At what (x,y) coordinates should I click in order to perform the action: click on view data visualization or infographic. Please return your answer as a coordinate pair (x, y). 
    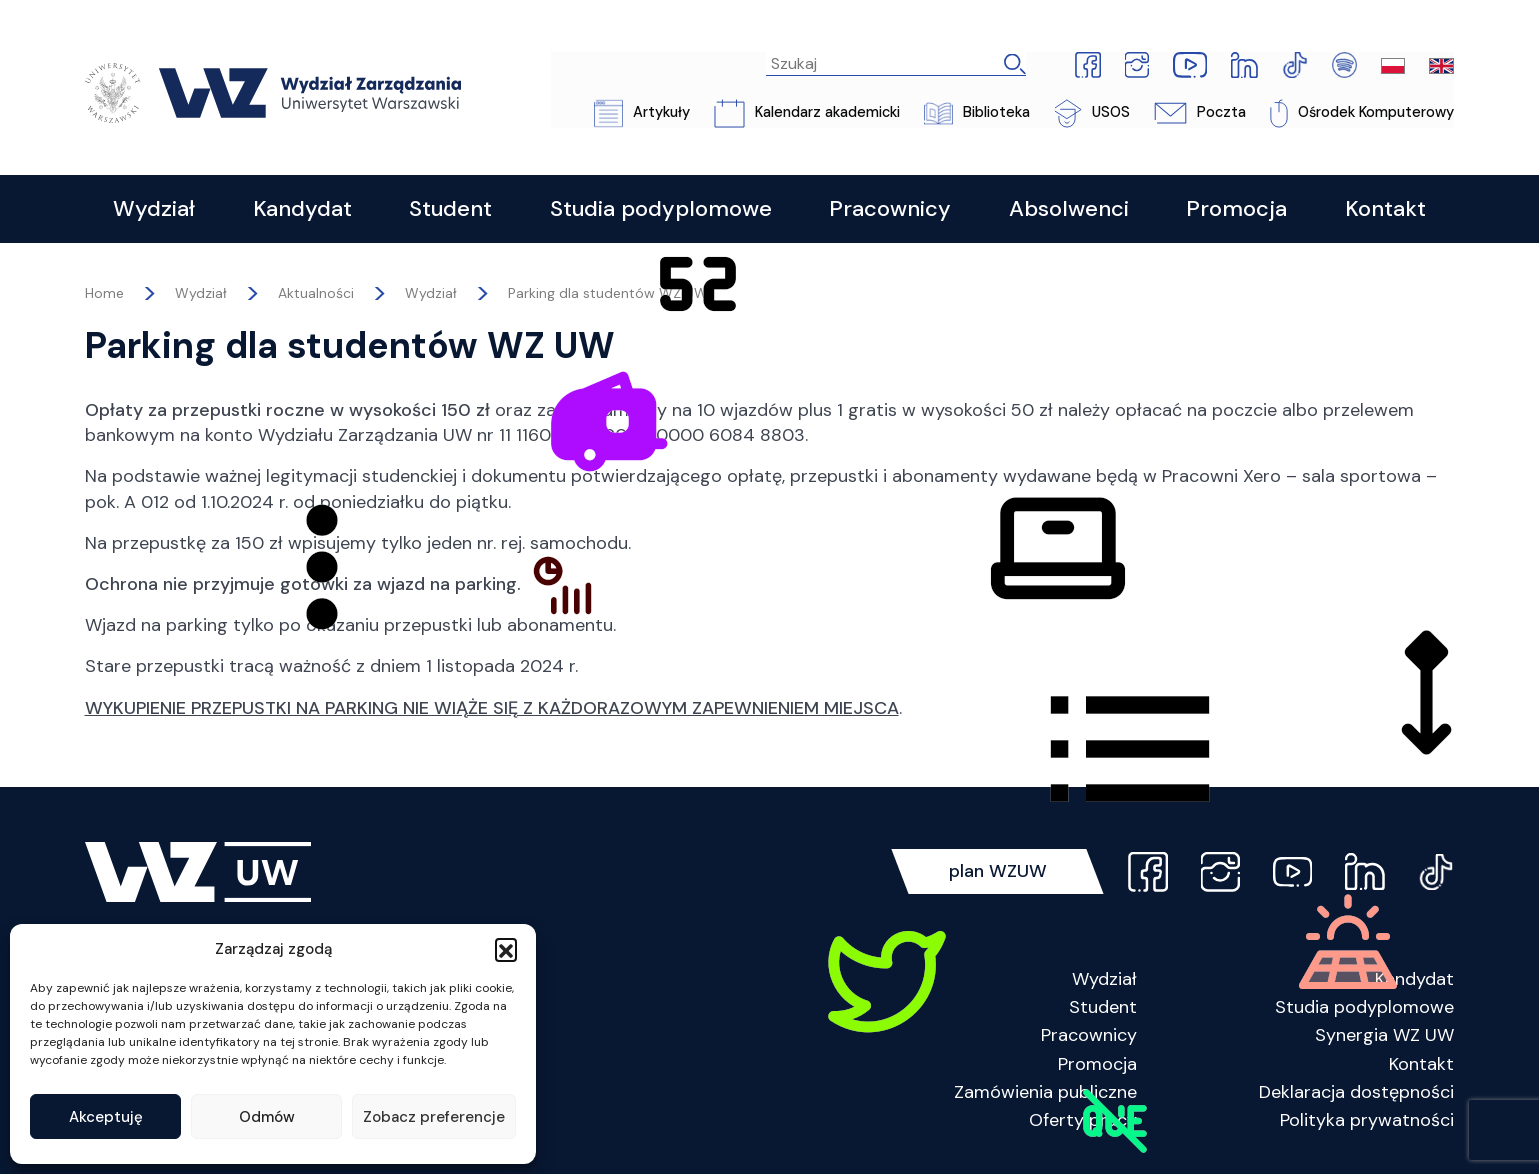
    Looking at the image, I should click on (562, 585).